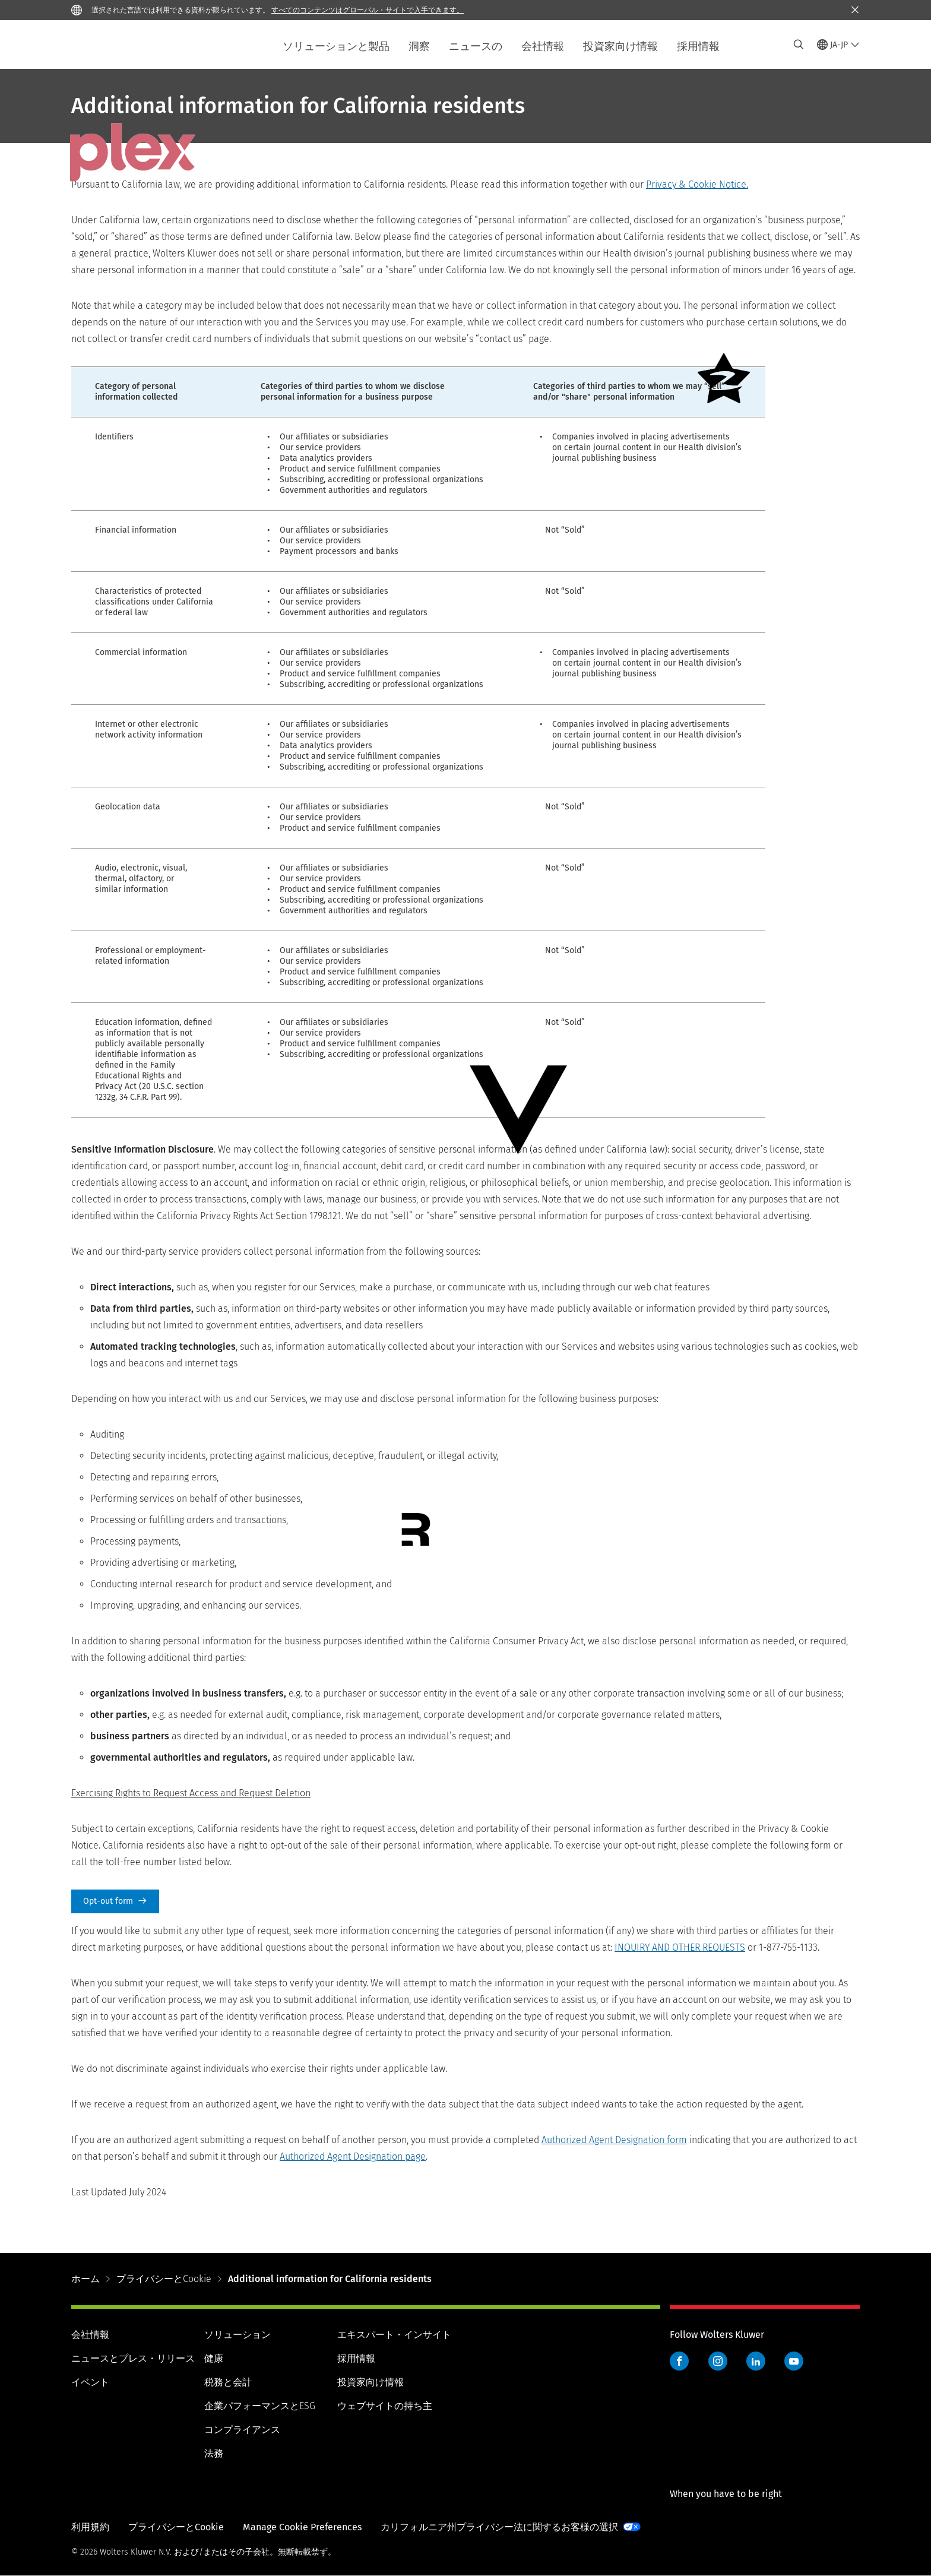 This screenshot has width=931, height=2576. Describe the element at coordinates (132, 152) in the screenshot. I see `open the Plex media streaming app` at that location.